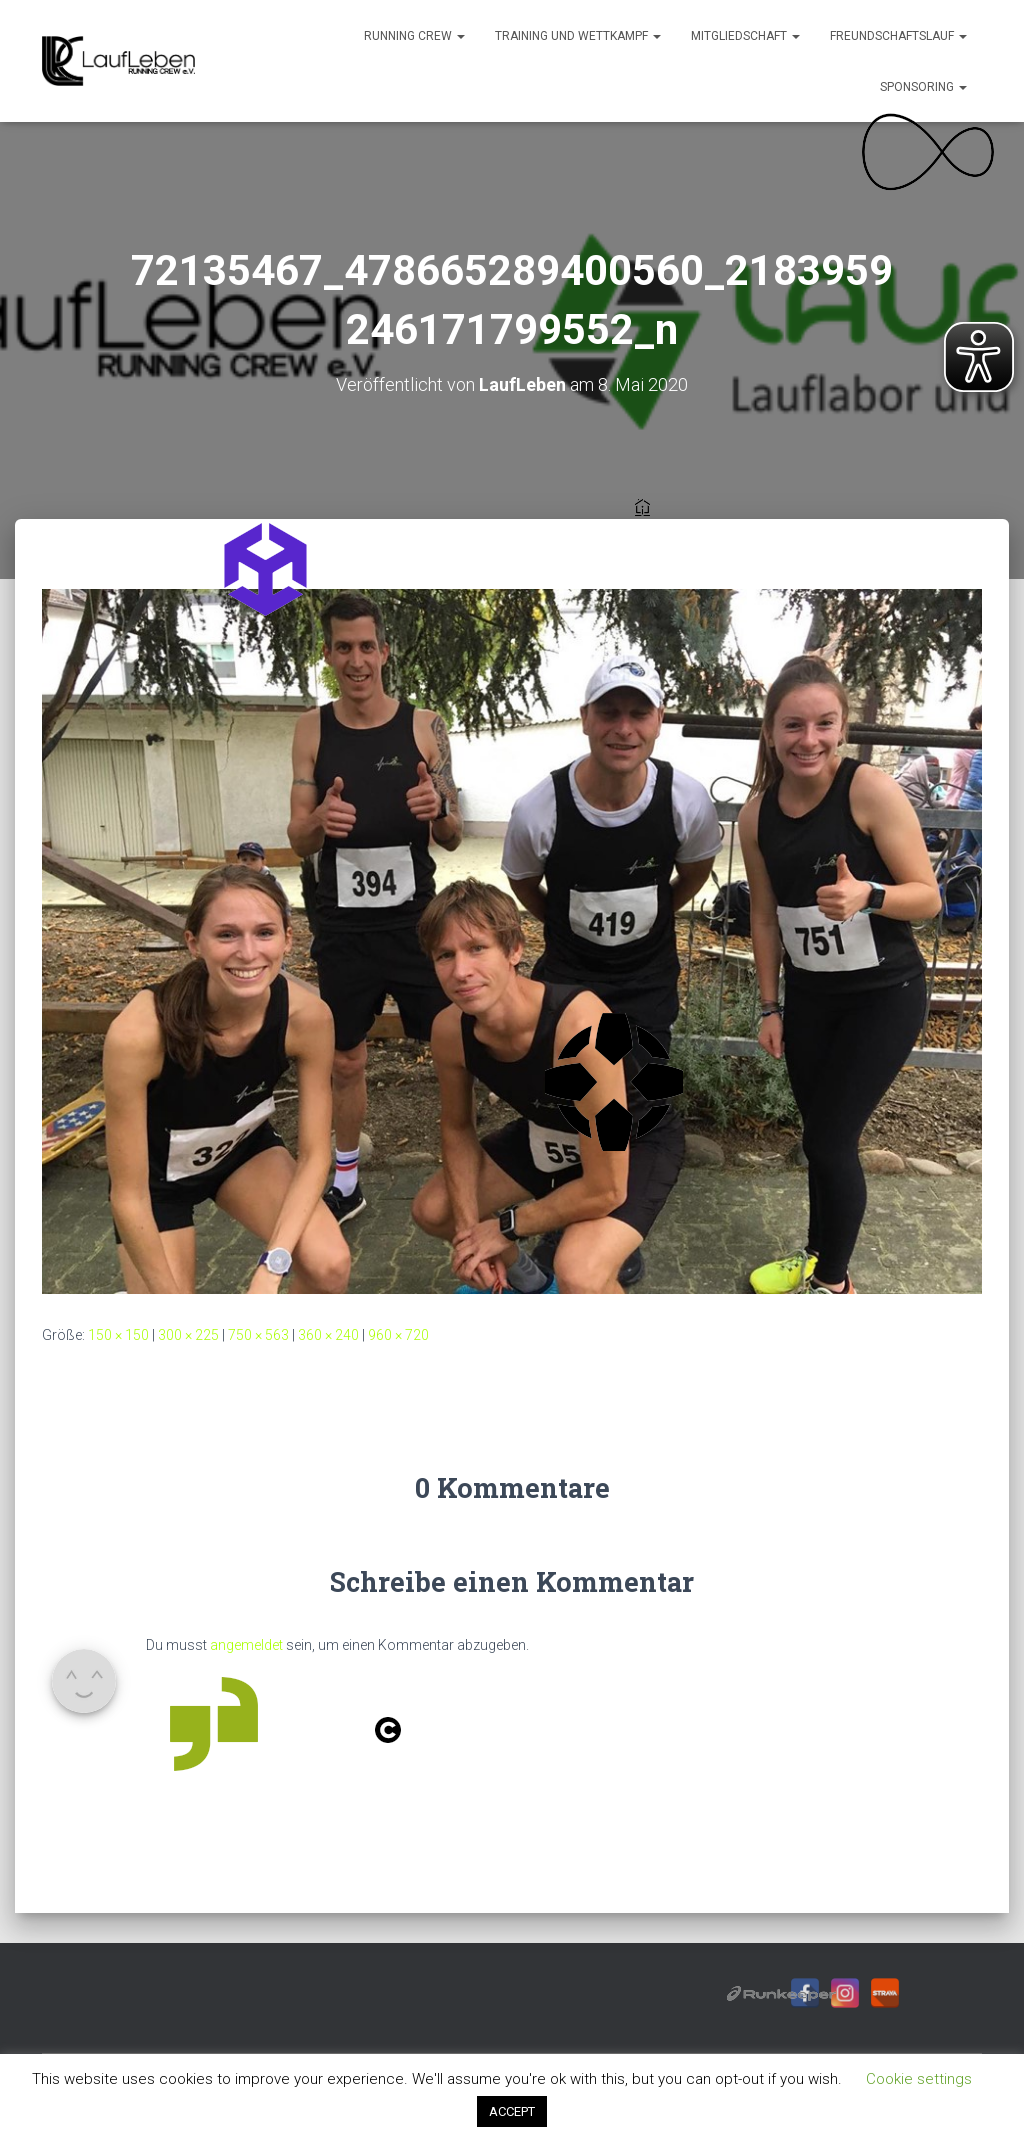 Image resolution: width=1024 pixels, height=2144 pixels. What do you see at coordinates (928, 152) in the screenshot?
I see `virgin media brand logo` at bounding box center [928, 152].